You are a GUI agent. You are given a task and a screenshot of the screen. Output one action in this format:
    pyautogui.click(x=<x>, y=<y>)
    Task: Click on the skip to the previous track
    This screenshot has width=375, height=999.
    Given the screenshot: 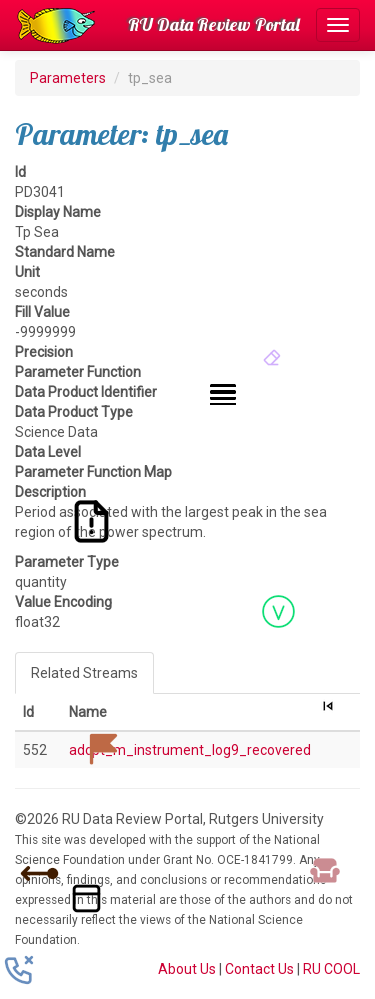 What is the action you would take?
    pyautogui.click(x=328, y=706)
    